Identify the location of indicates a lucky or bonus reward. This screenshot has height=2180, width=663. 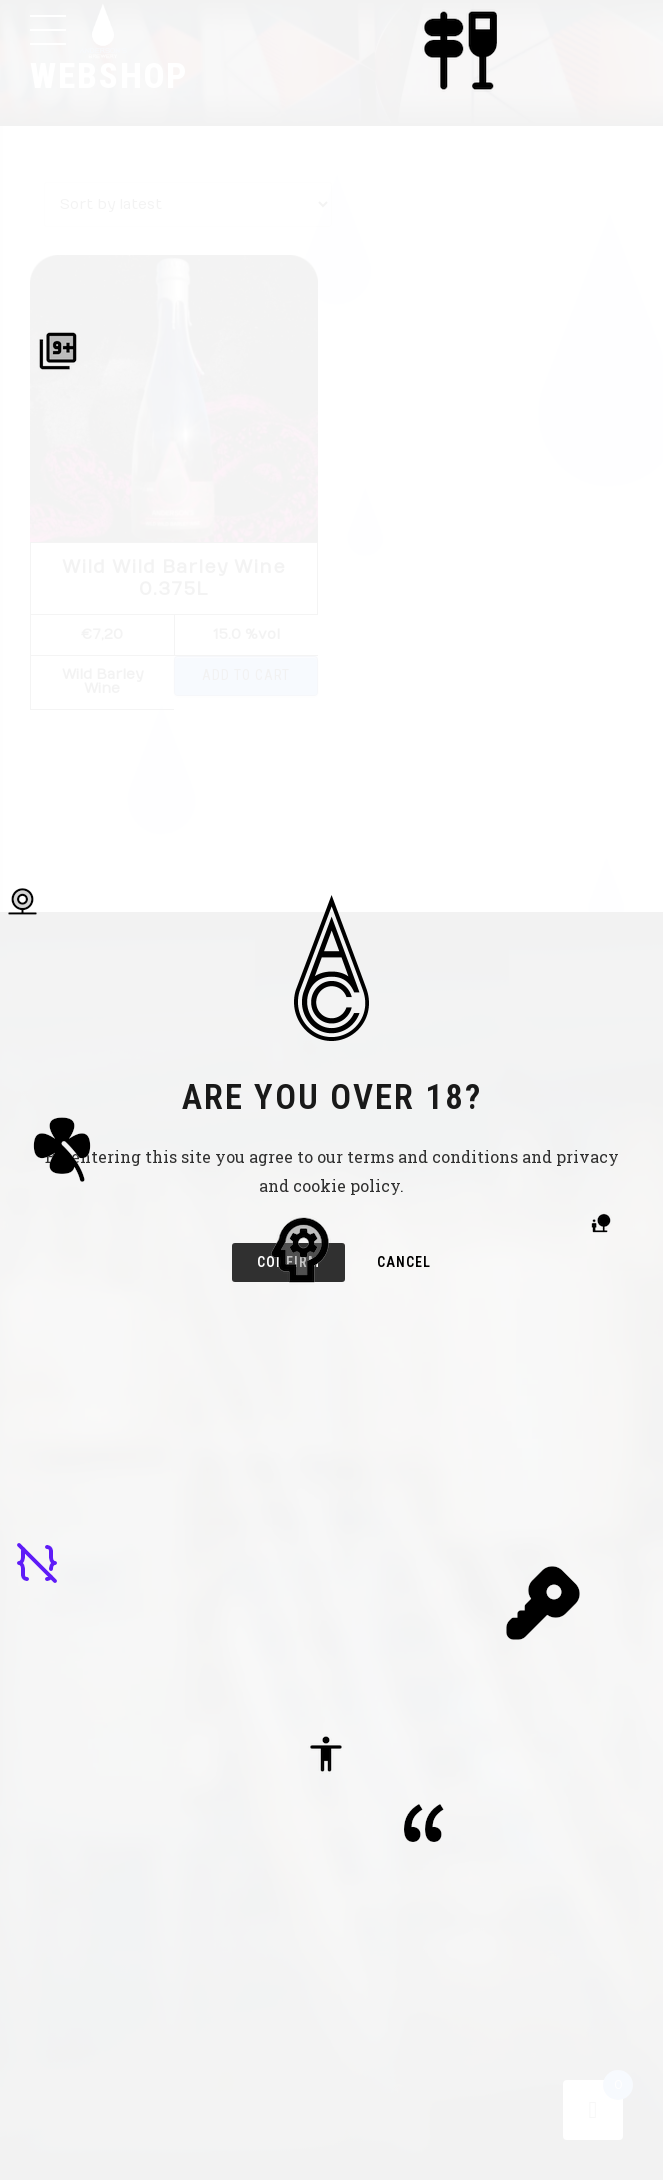
(62, 1148).